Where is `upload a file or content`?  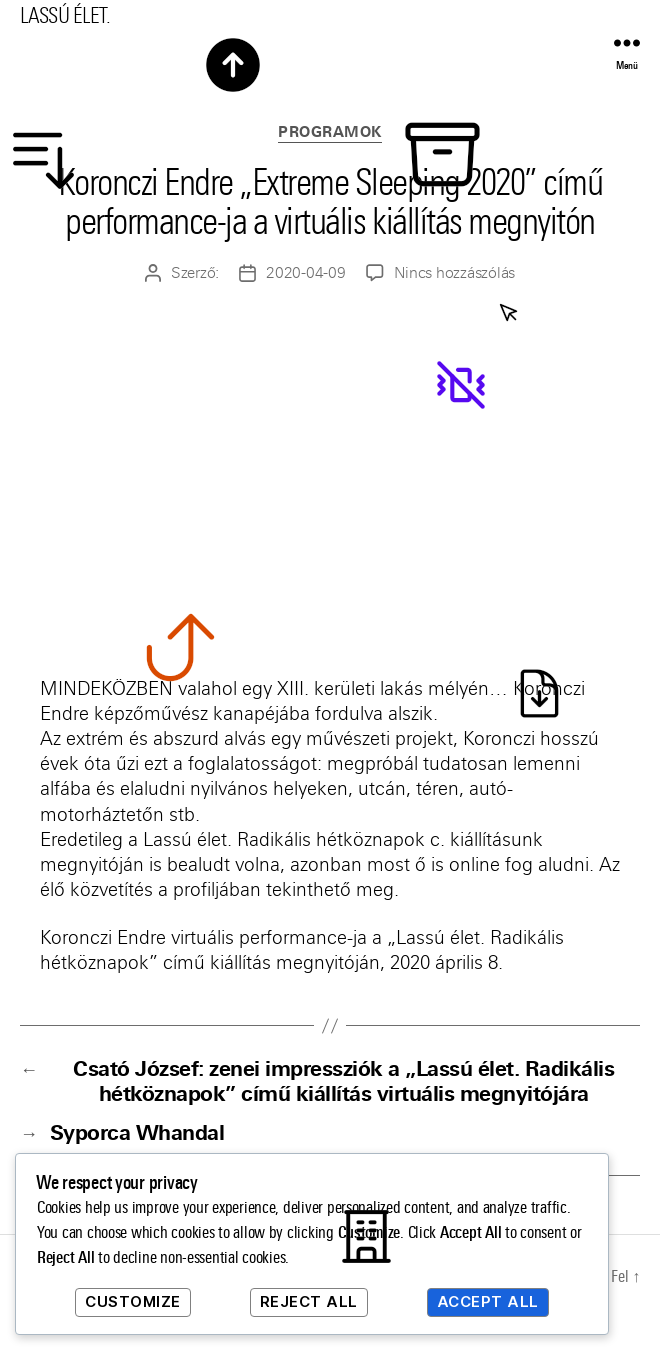
upload a file or content is located at coordinates (233, 65).